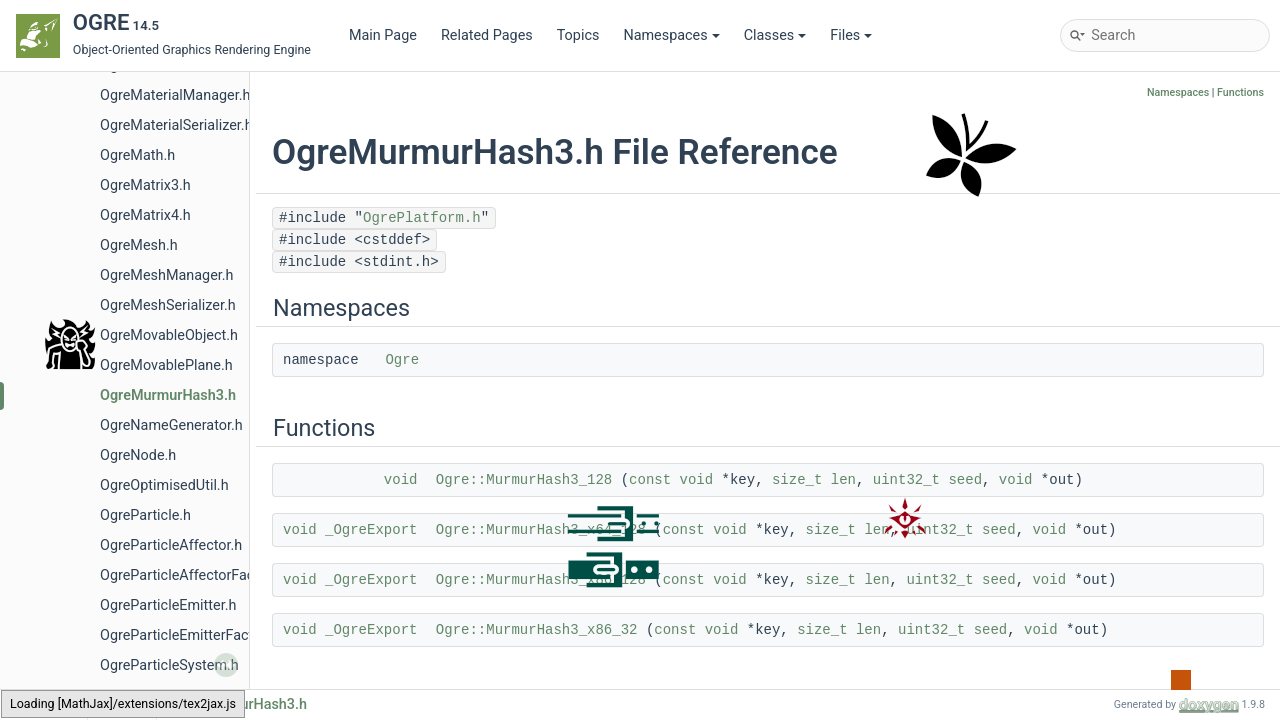  I want to click on nature or wildlife category indicator, so click(971, 154).